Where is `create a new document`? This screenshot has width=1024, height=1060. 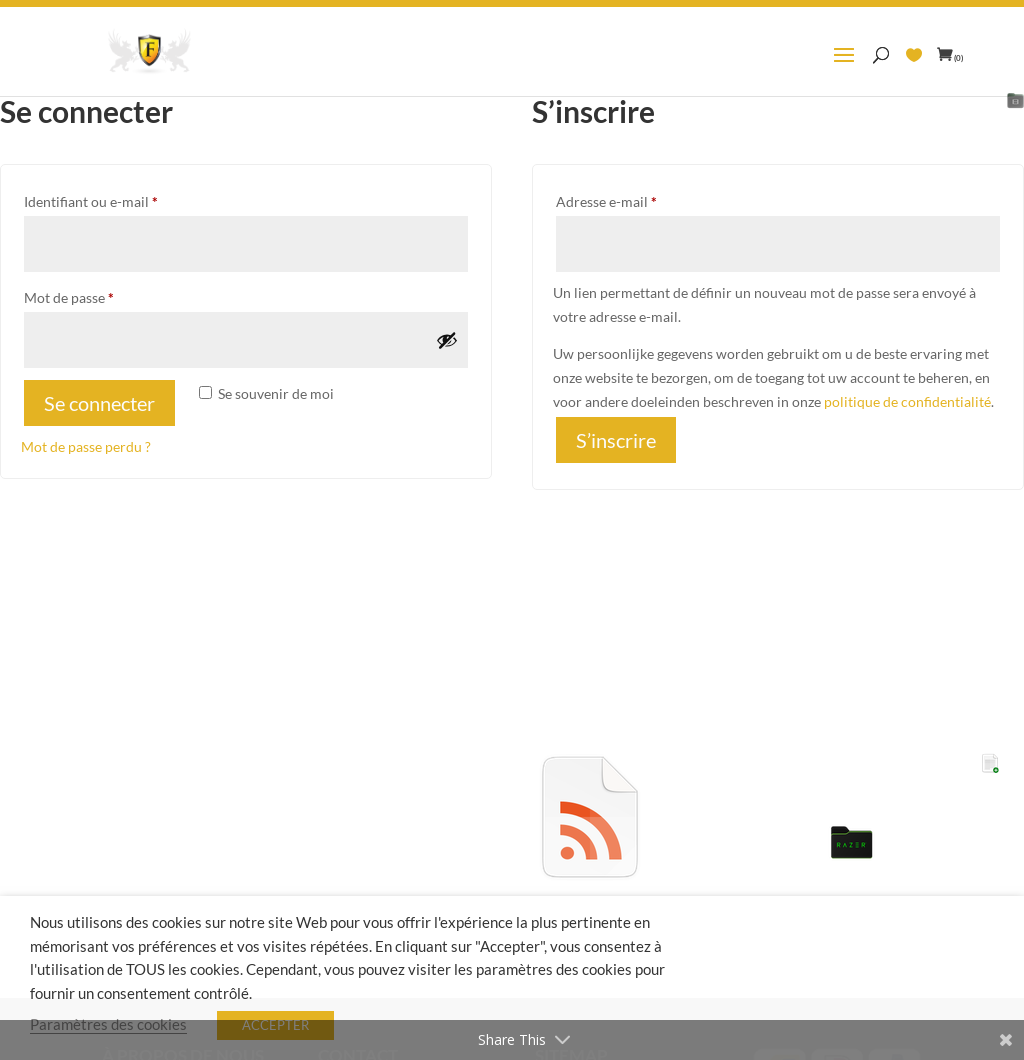
create a new document is located at coordinates (990, 763).